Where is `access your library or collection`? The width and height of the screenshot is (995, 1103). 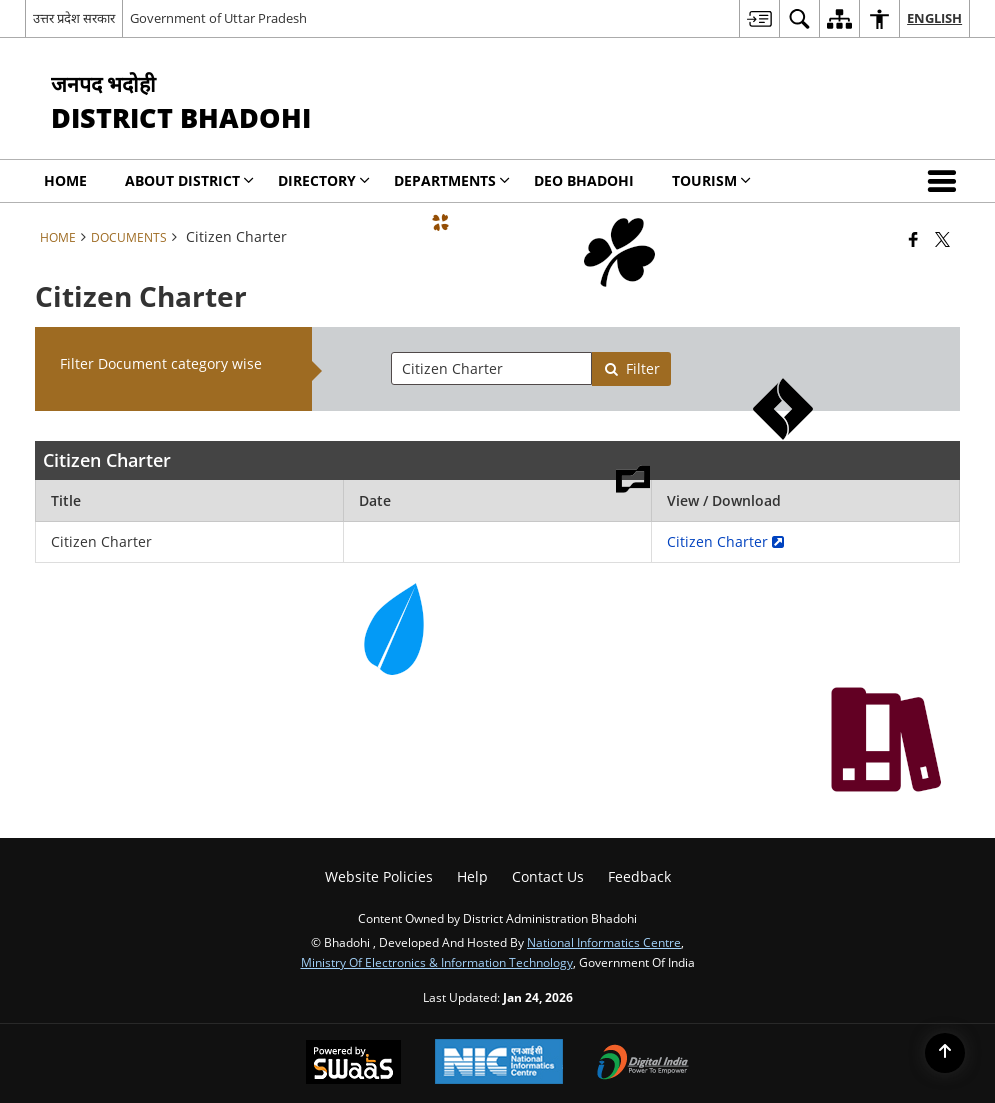 access your library or collection is located at coordinates (883, 739).